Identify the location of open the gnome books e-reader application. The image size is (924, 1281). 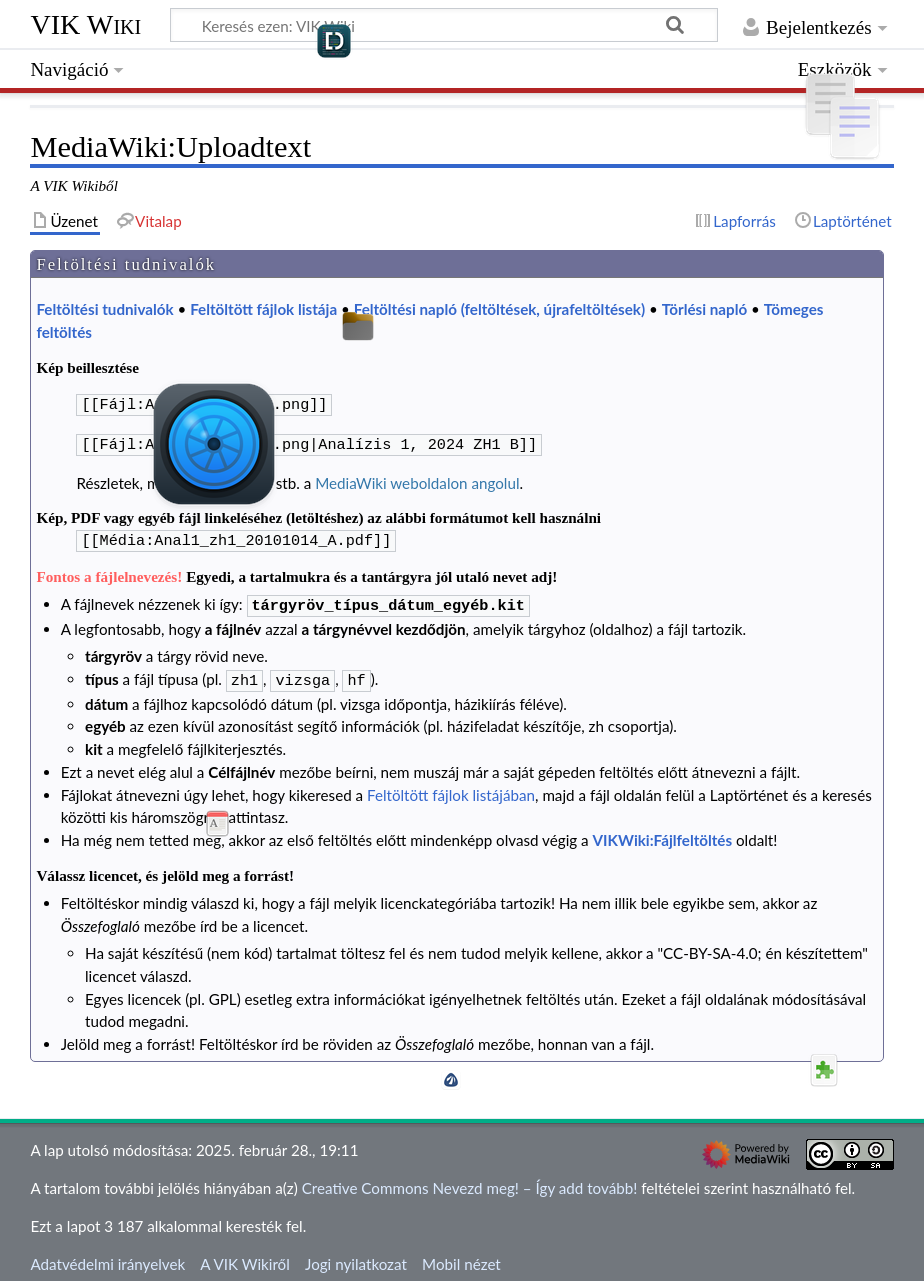
(217, 823).